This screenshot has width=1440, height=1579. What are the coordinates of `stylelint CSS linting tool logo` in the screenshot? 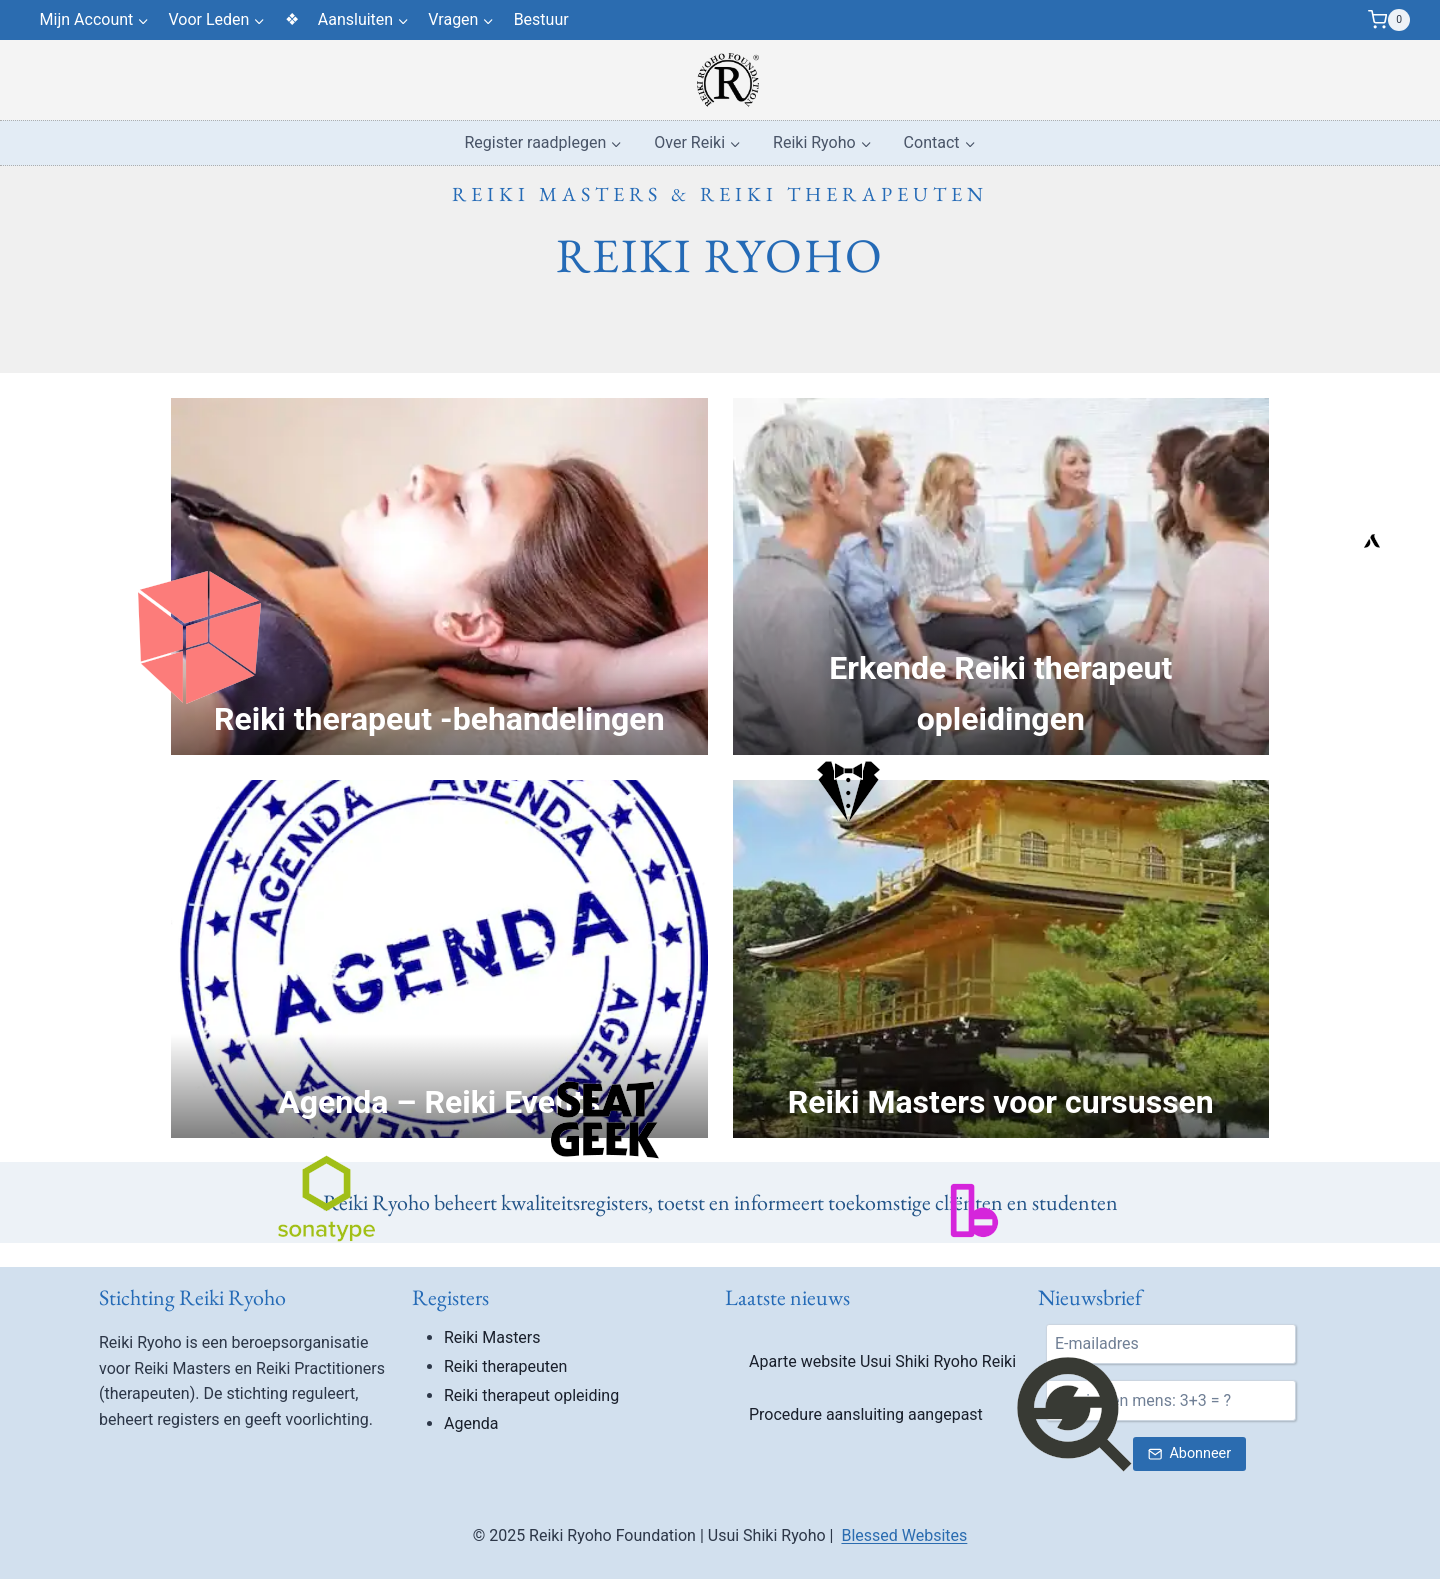 It's located at (848, 791).